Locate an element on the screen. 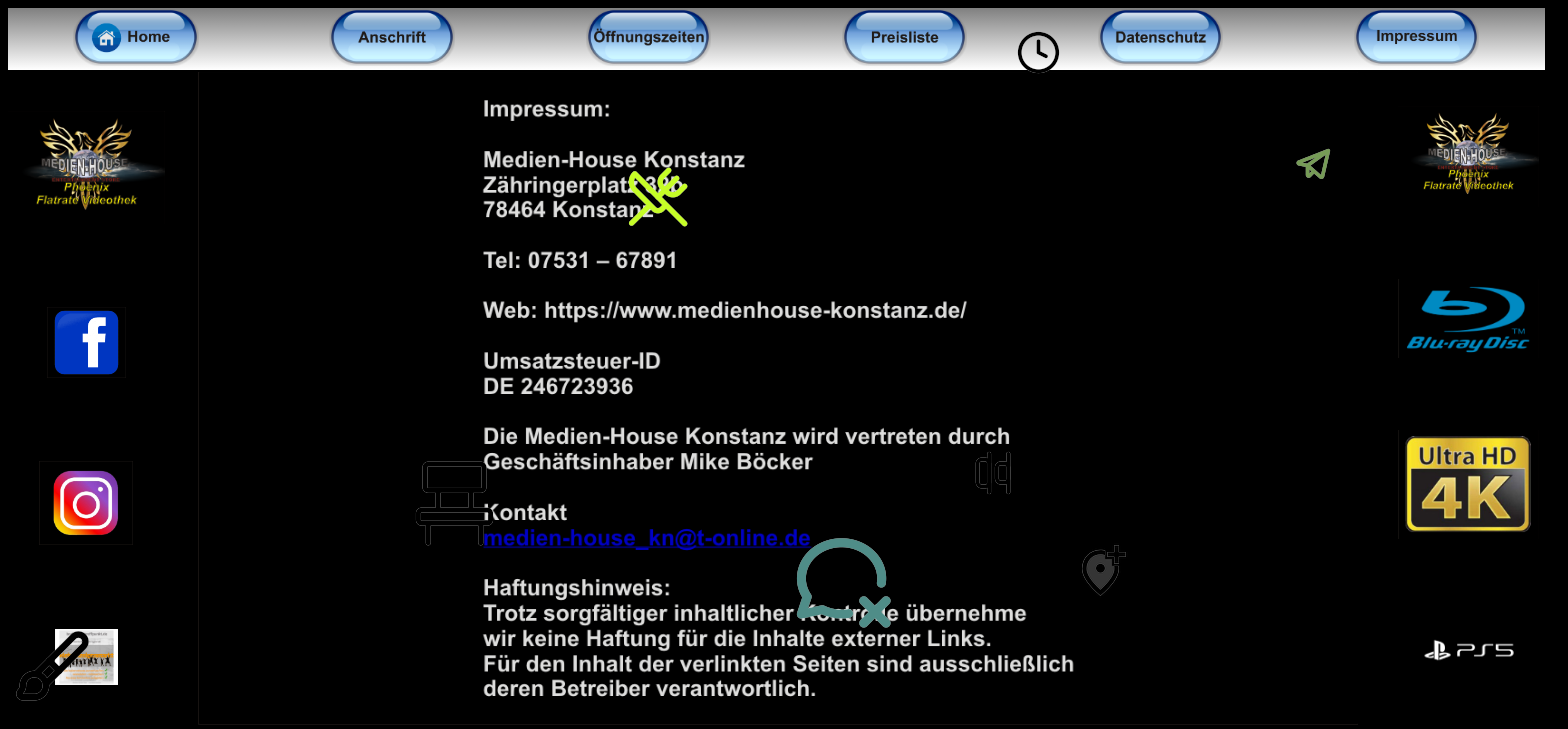  view current time is located at coordinates (1038, 52).